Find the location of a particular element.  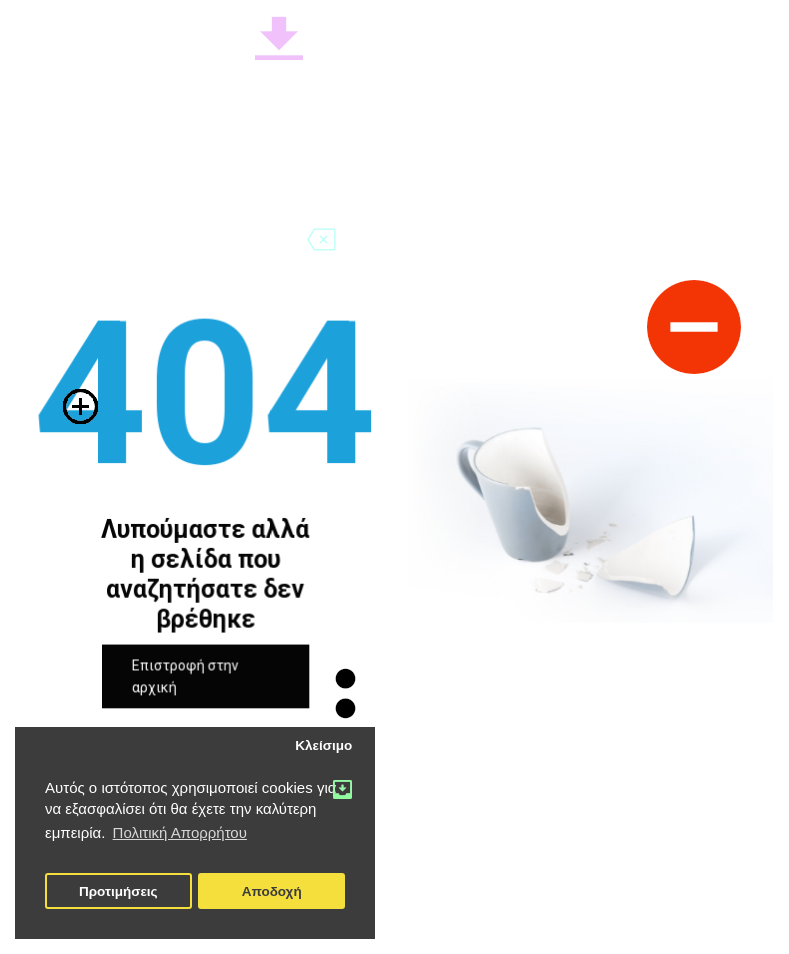

access more options or actions is located at coordinates (345, 693).